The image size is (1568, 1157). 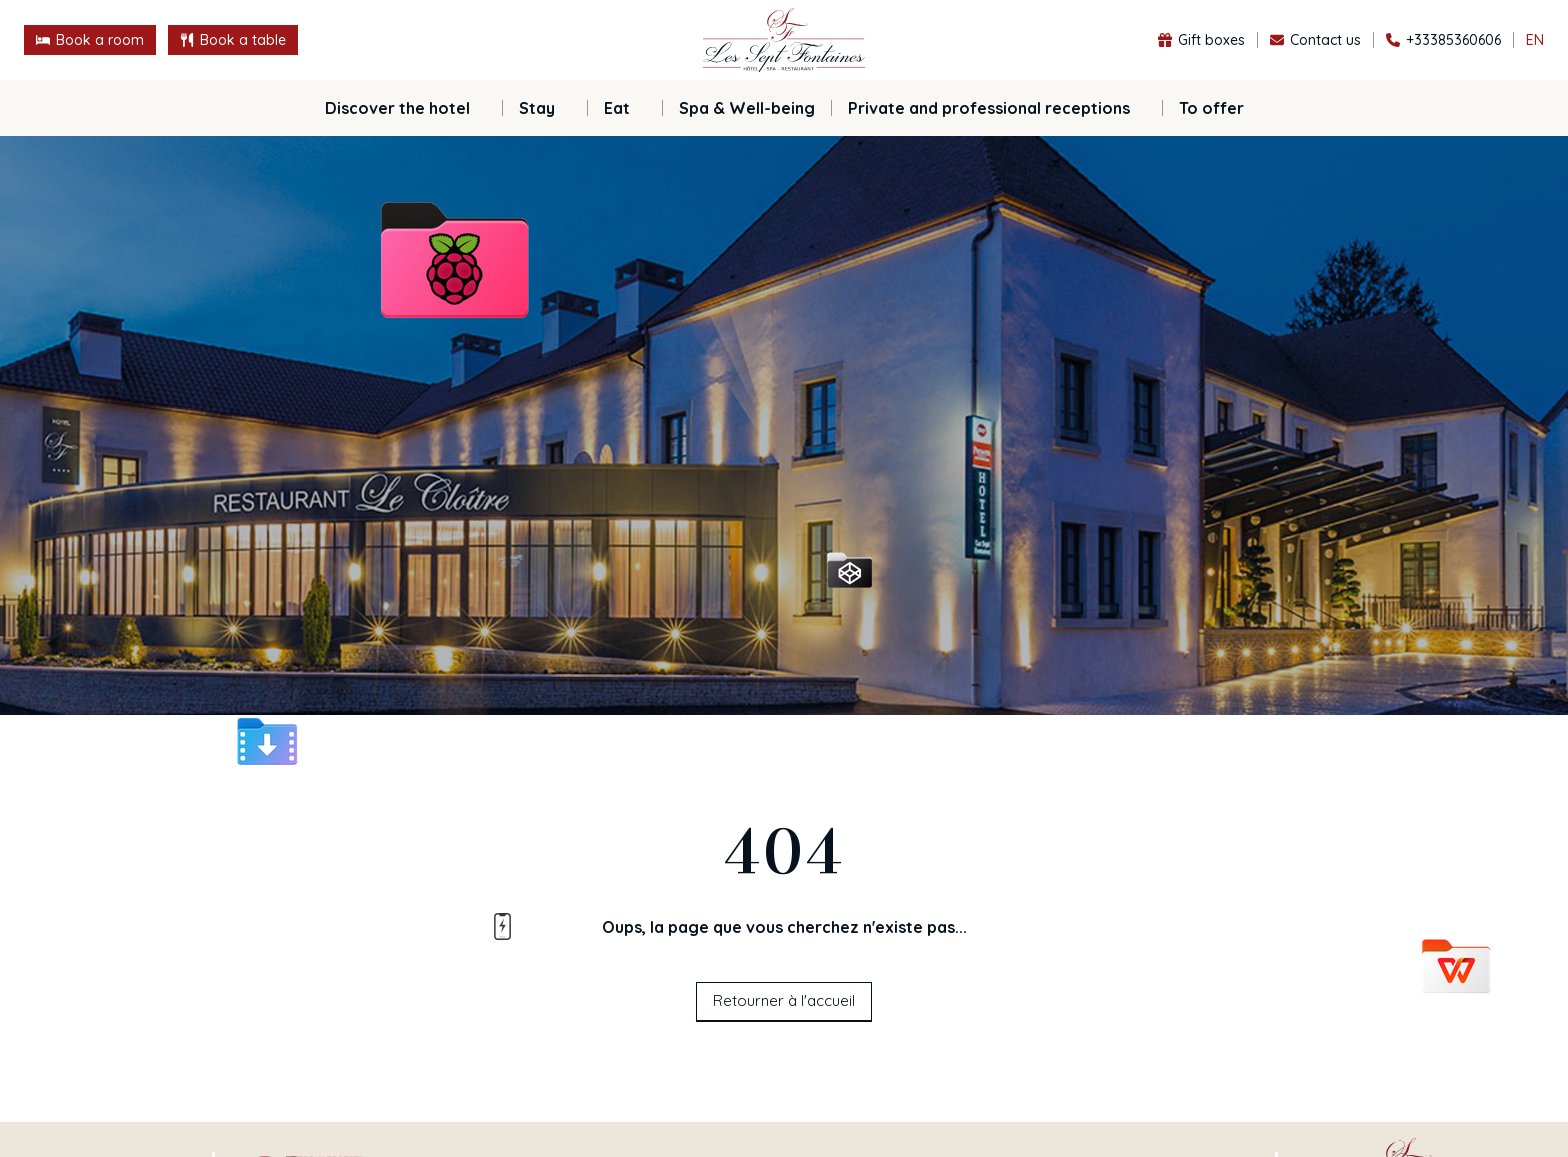 I want to click on open WPS Office documents folder, so click(x=1456, y=968).